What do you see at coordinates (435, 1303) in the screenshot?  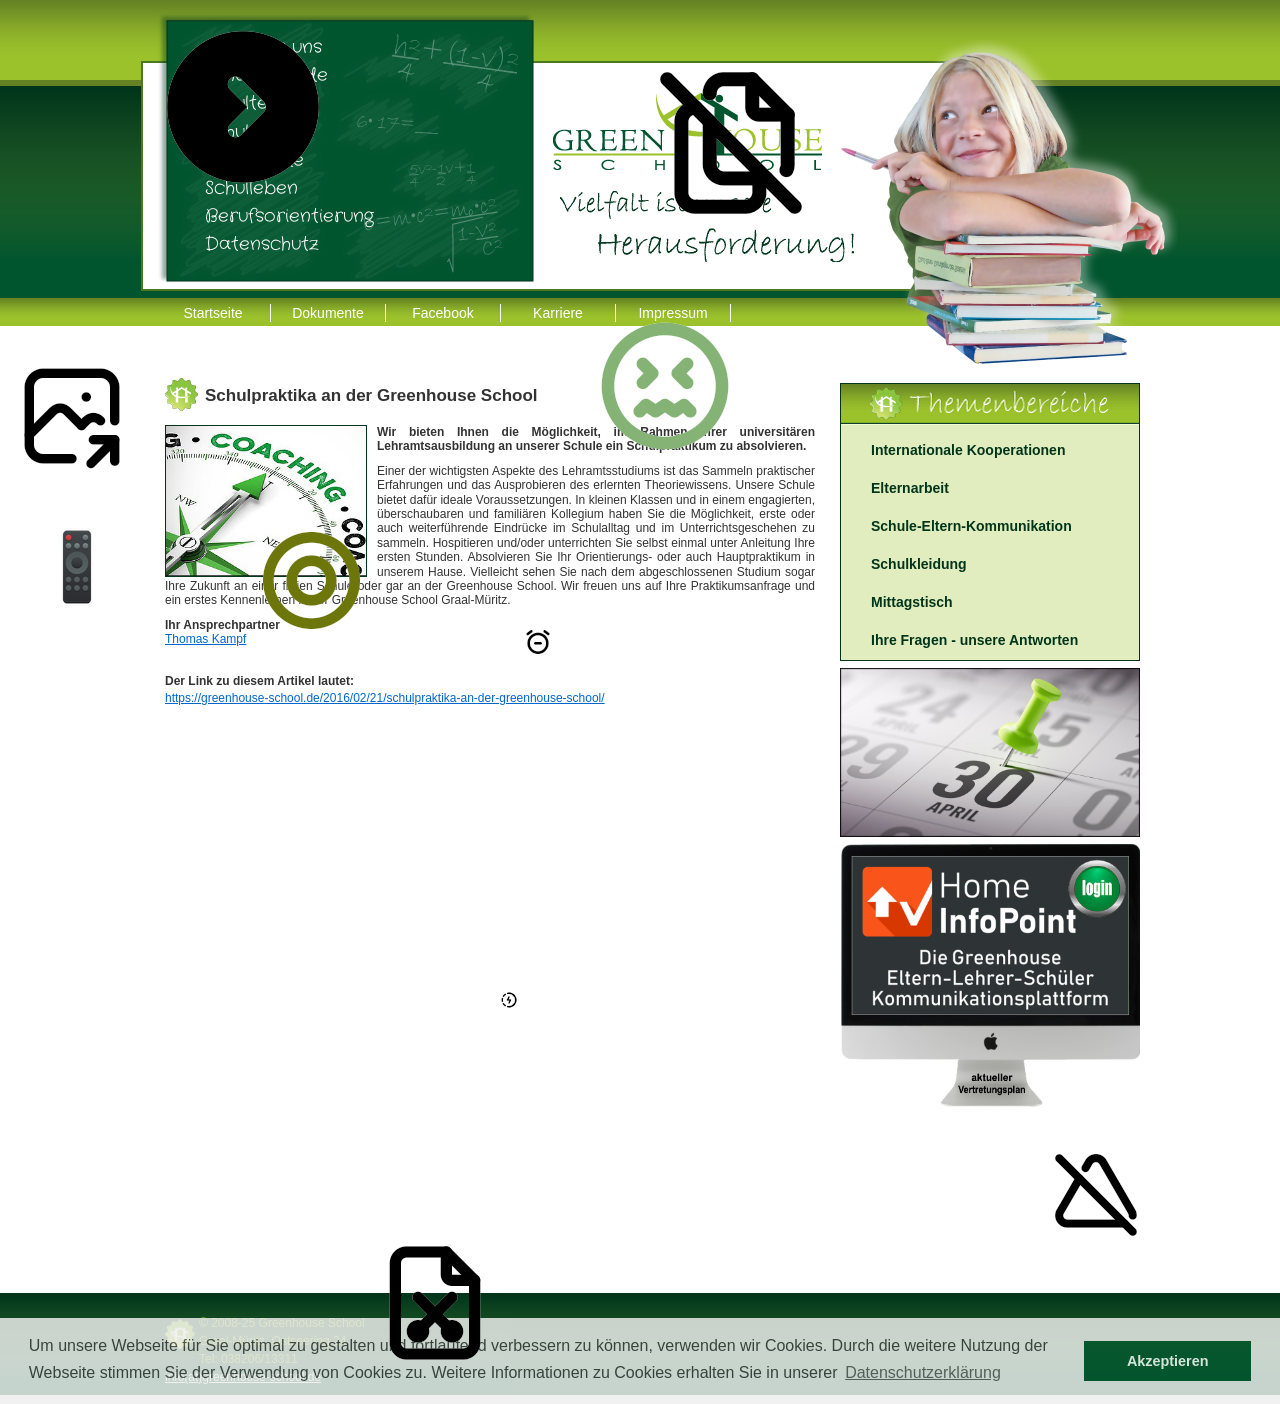 I see `cut or remove a file` at bounding box center [435, 1303].